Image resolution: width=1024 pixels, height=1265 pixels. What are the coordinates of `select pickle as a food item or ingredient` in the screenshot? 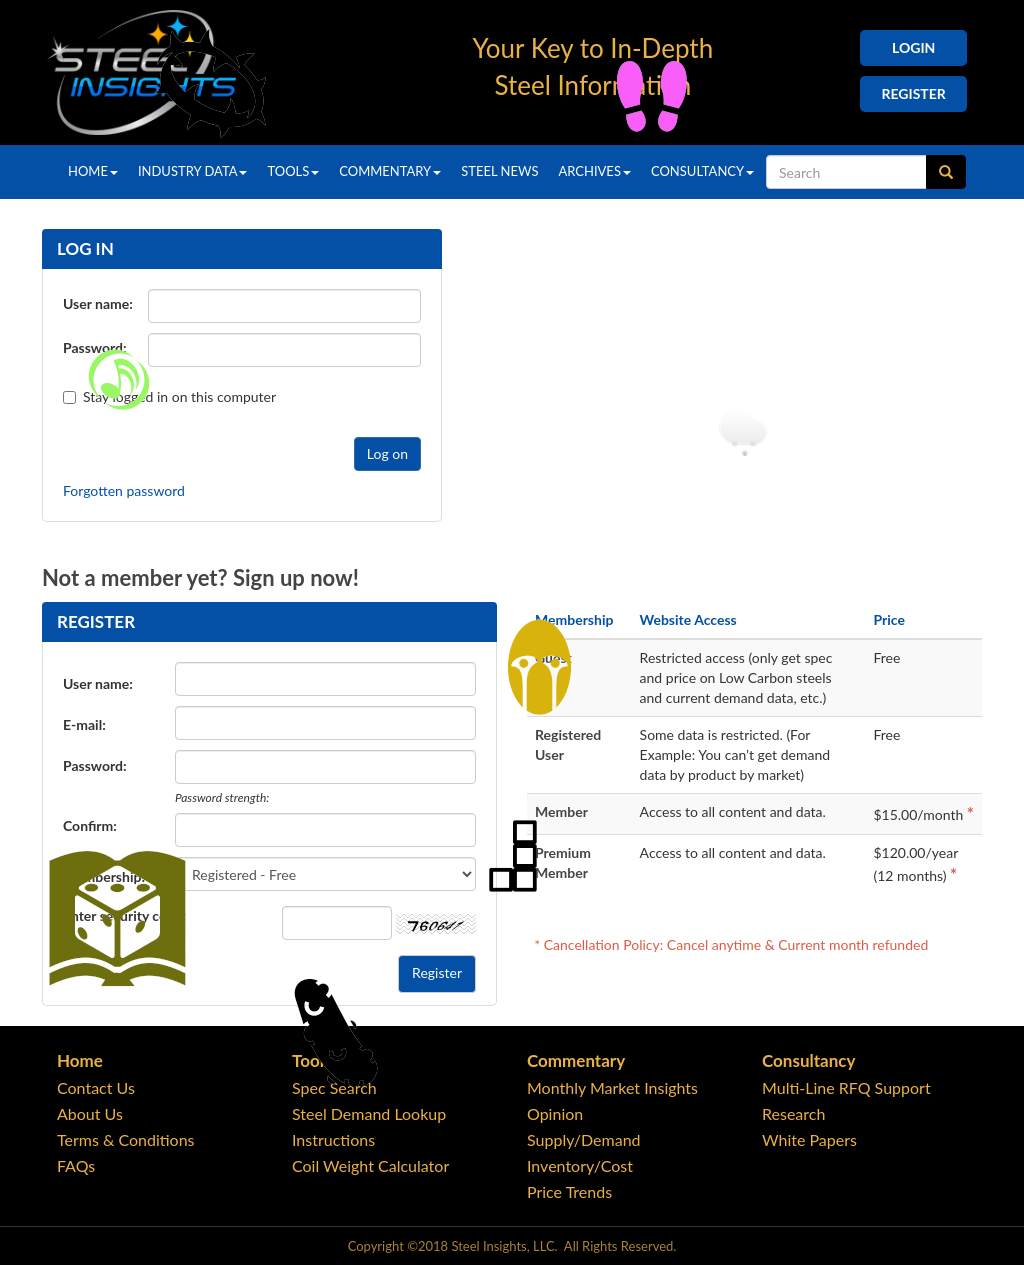 It's located at (336, 1033).